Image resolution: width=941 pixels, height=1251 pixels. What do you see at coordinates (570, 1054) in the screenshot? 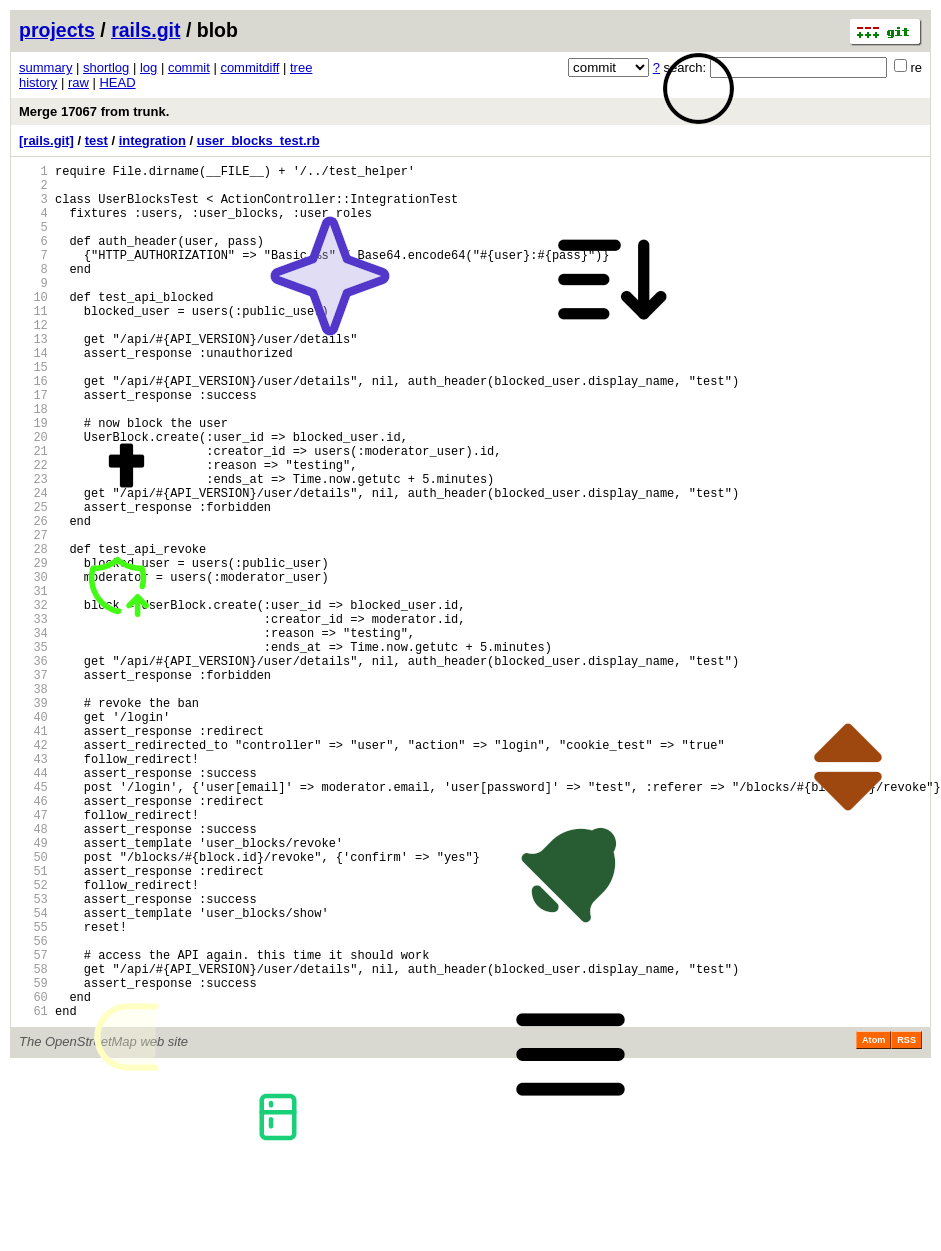
I see `open navigation menu` at bounding box center [570, 1054].